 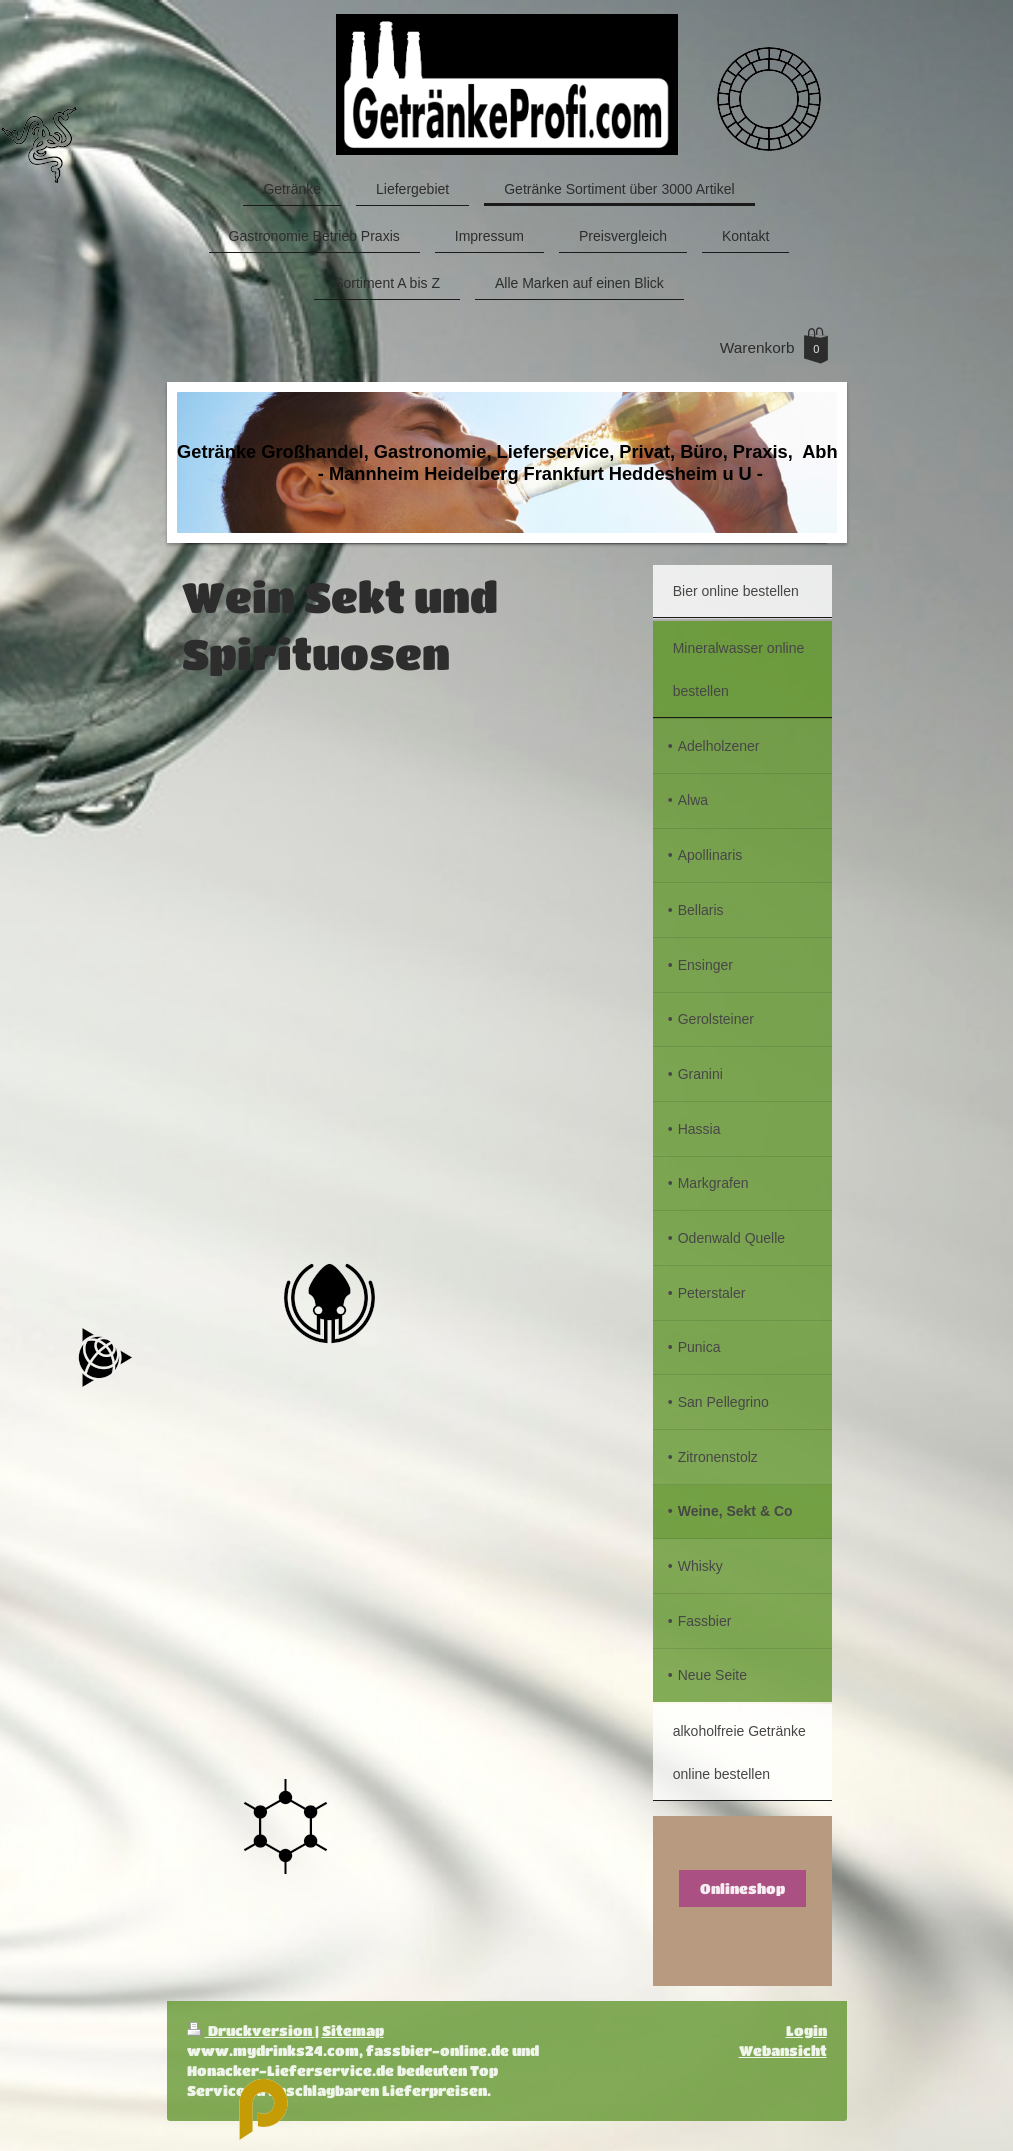 What do you see at coordinates (105, 1357) in the screenshot?
I see `trimble company logo` at bounding box center [105, 1357].